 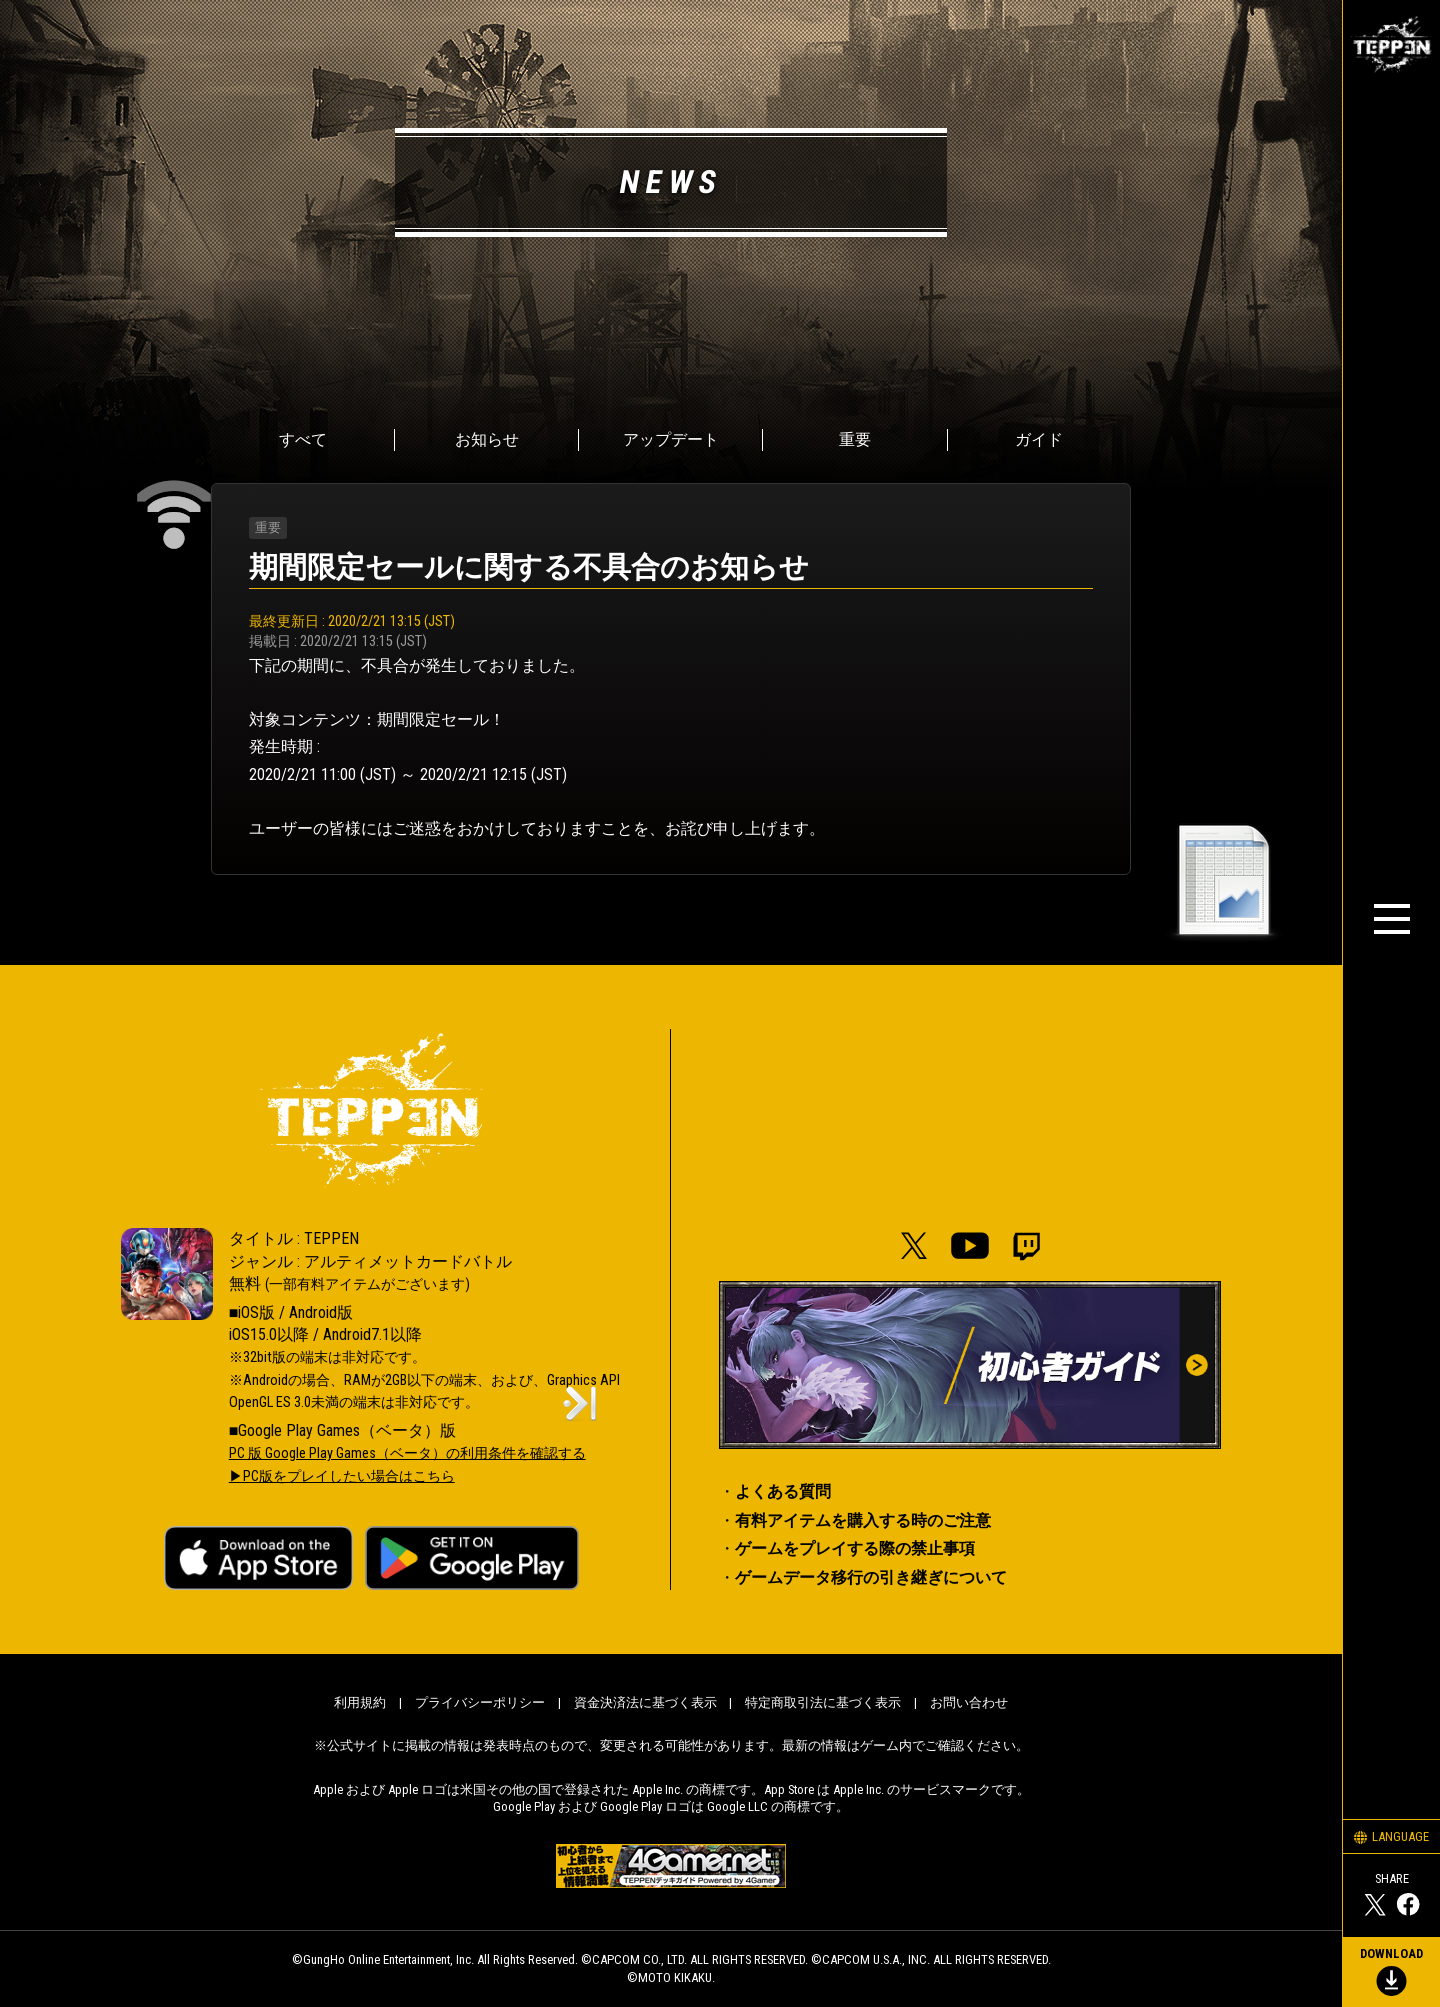 I want to click on indicates a strong wireless network connection, so click(x=174, y=512).